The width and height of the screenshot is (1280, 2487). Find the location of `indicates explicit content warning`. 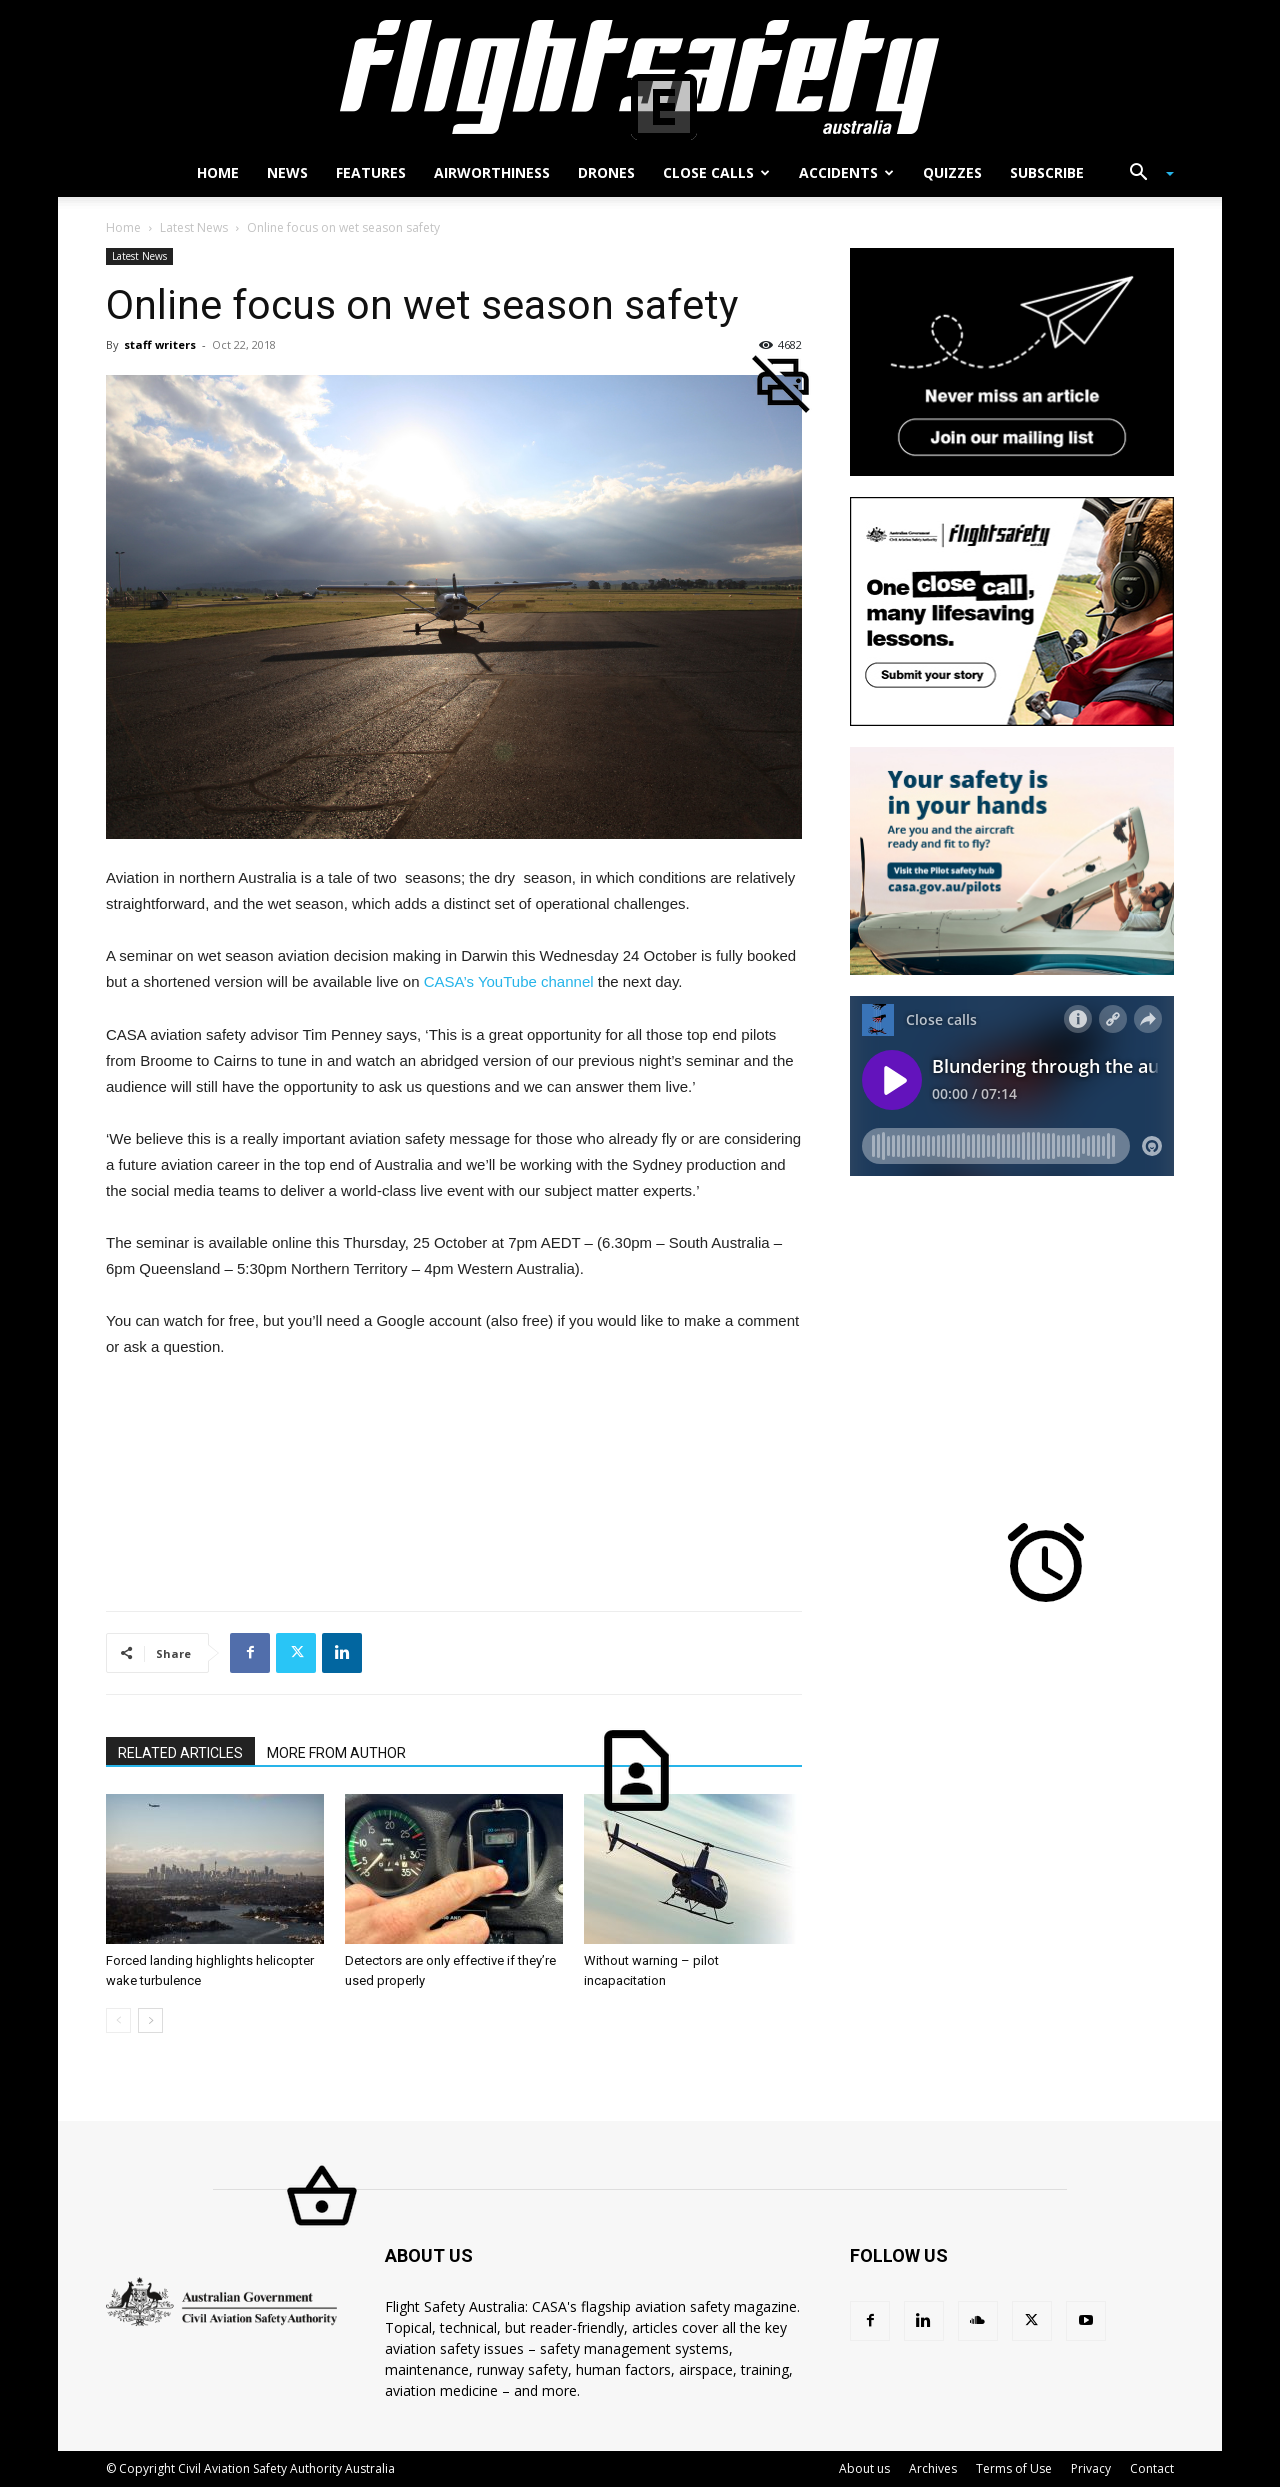

indicates explicit content warning is located at coordinates (664, 107).